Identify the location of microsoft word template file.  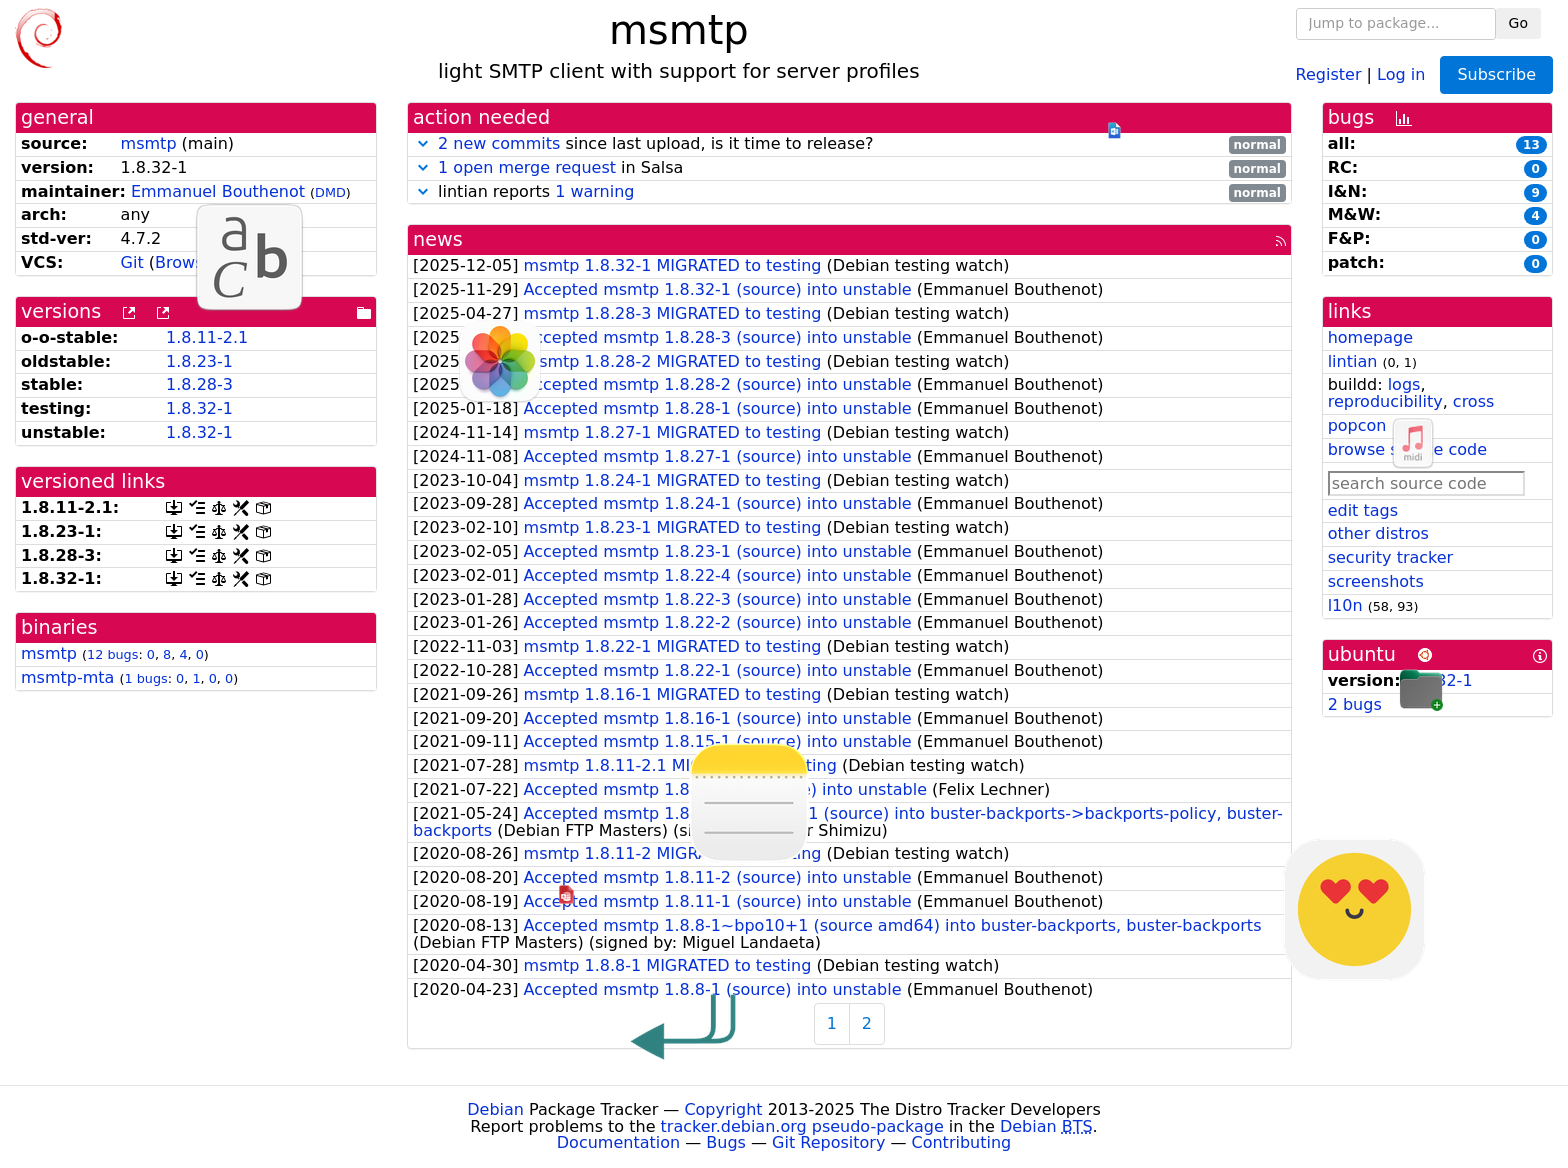
(1114, 130).